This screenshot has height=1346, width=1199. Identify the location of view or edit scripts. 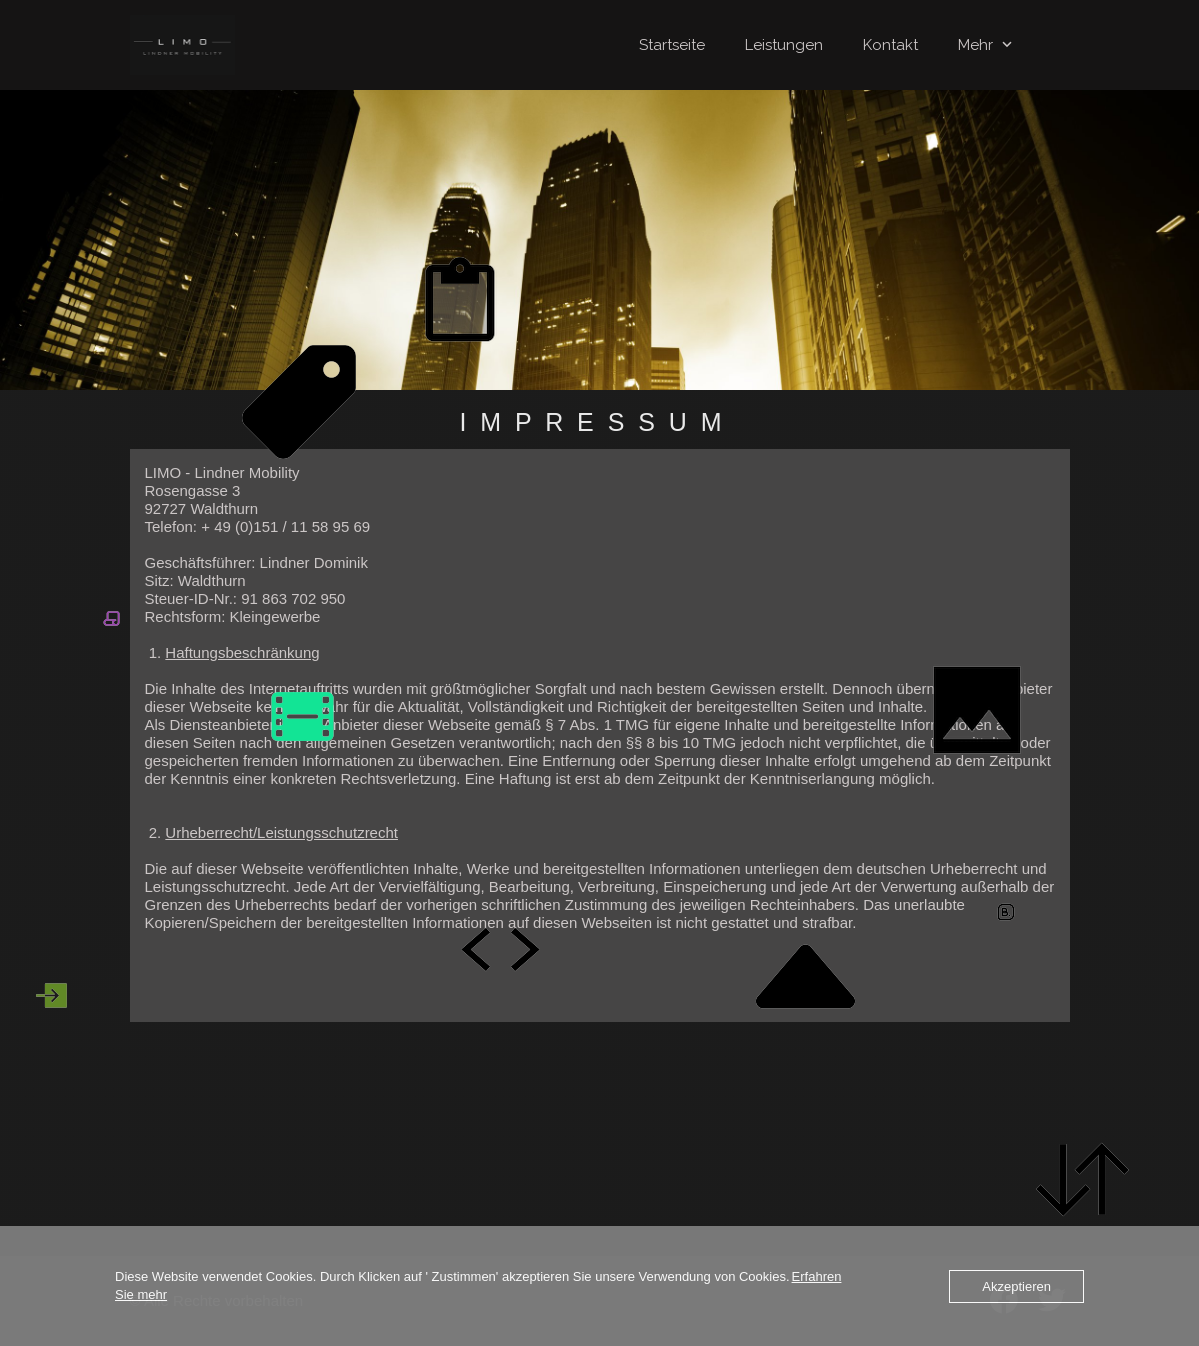
(111, 618).